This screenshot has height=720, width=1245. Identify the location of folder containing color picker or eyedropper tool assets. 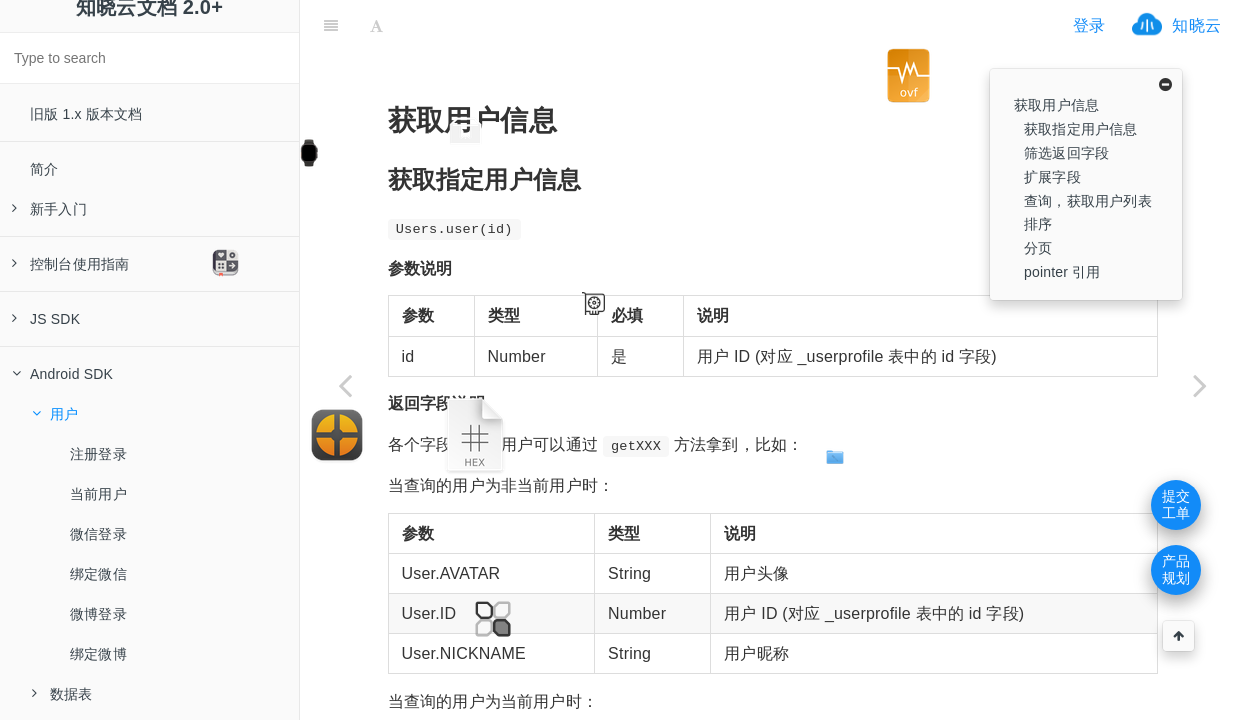
(835, 457).